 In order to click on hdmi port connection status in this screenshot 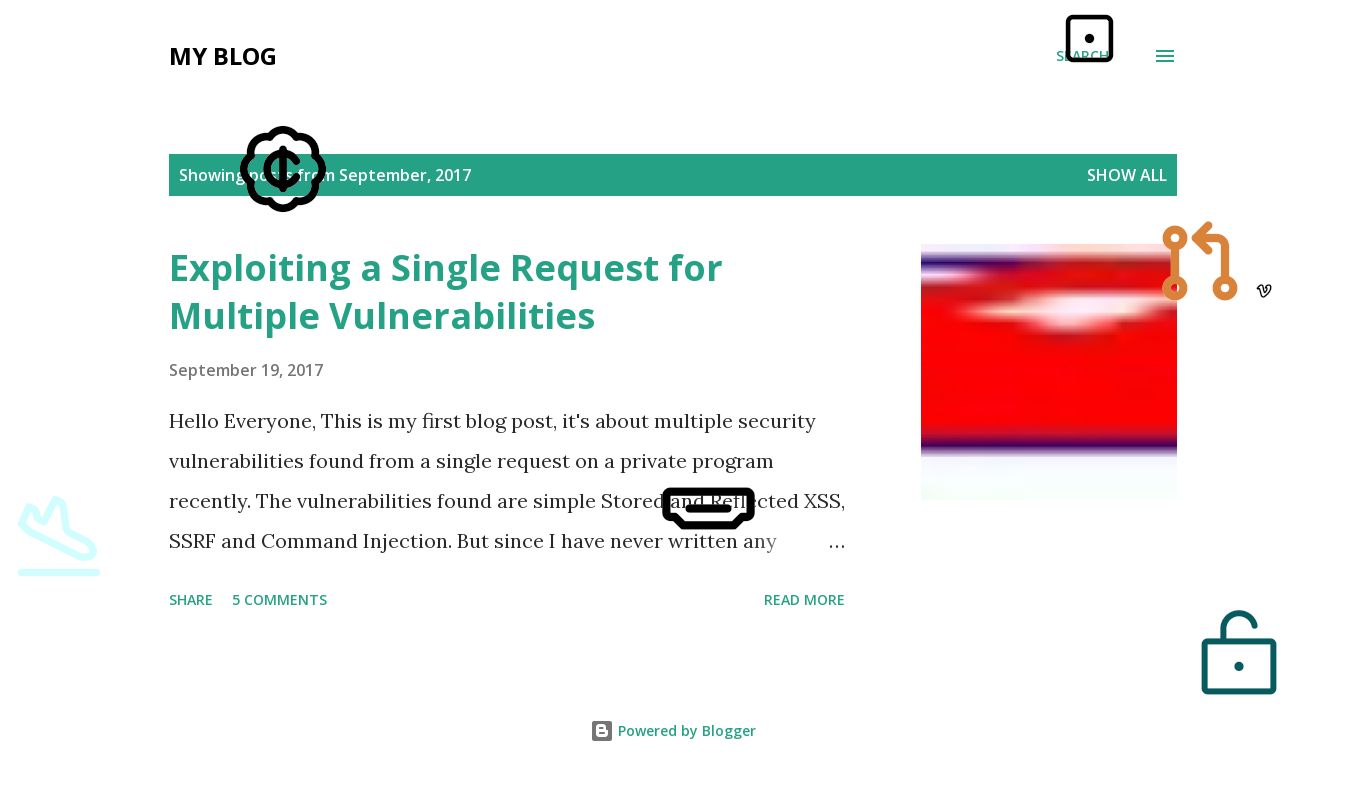, I will do `click(708, 508)`.